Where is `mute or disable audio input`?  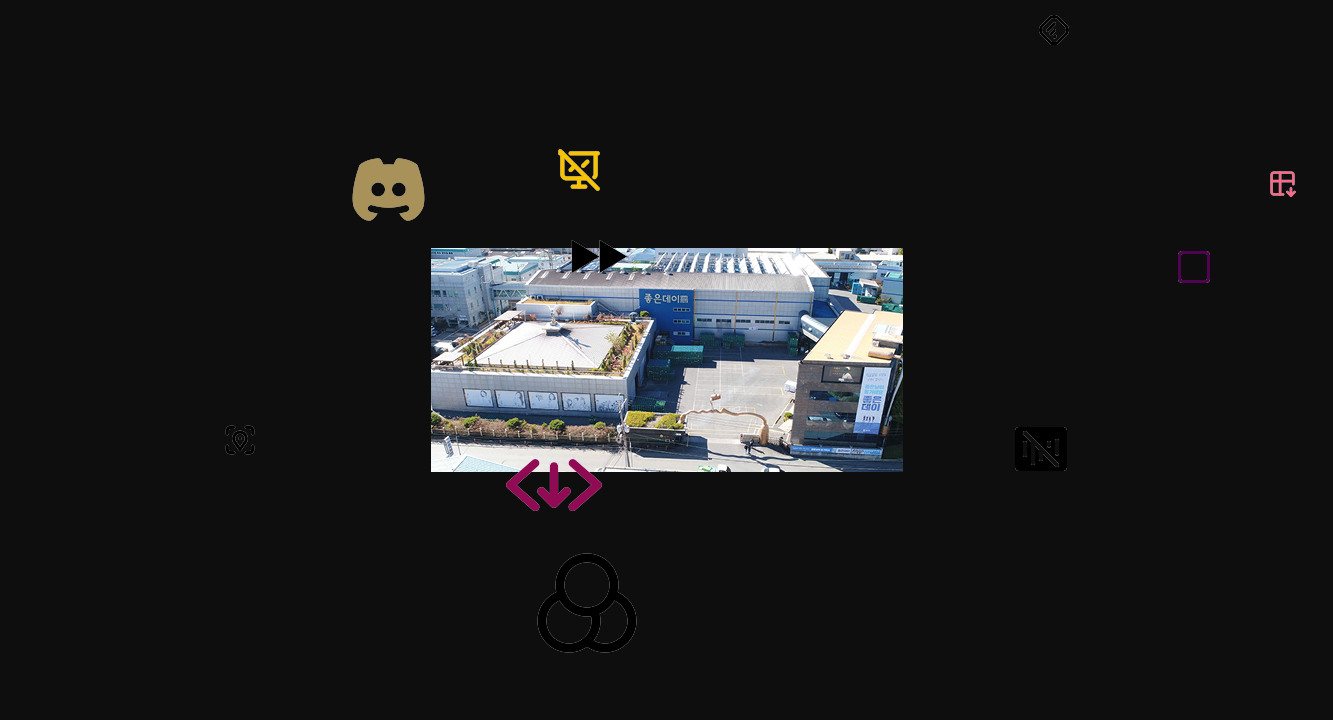 mute or disable audio input is located at coordinates (1041, 449).